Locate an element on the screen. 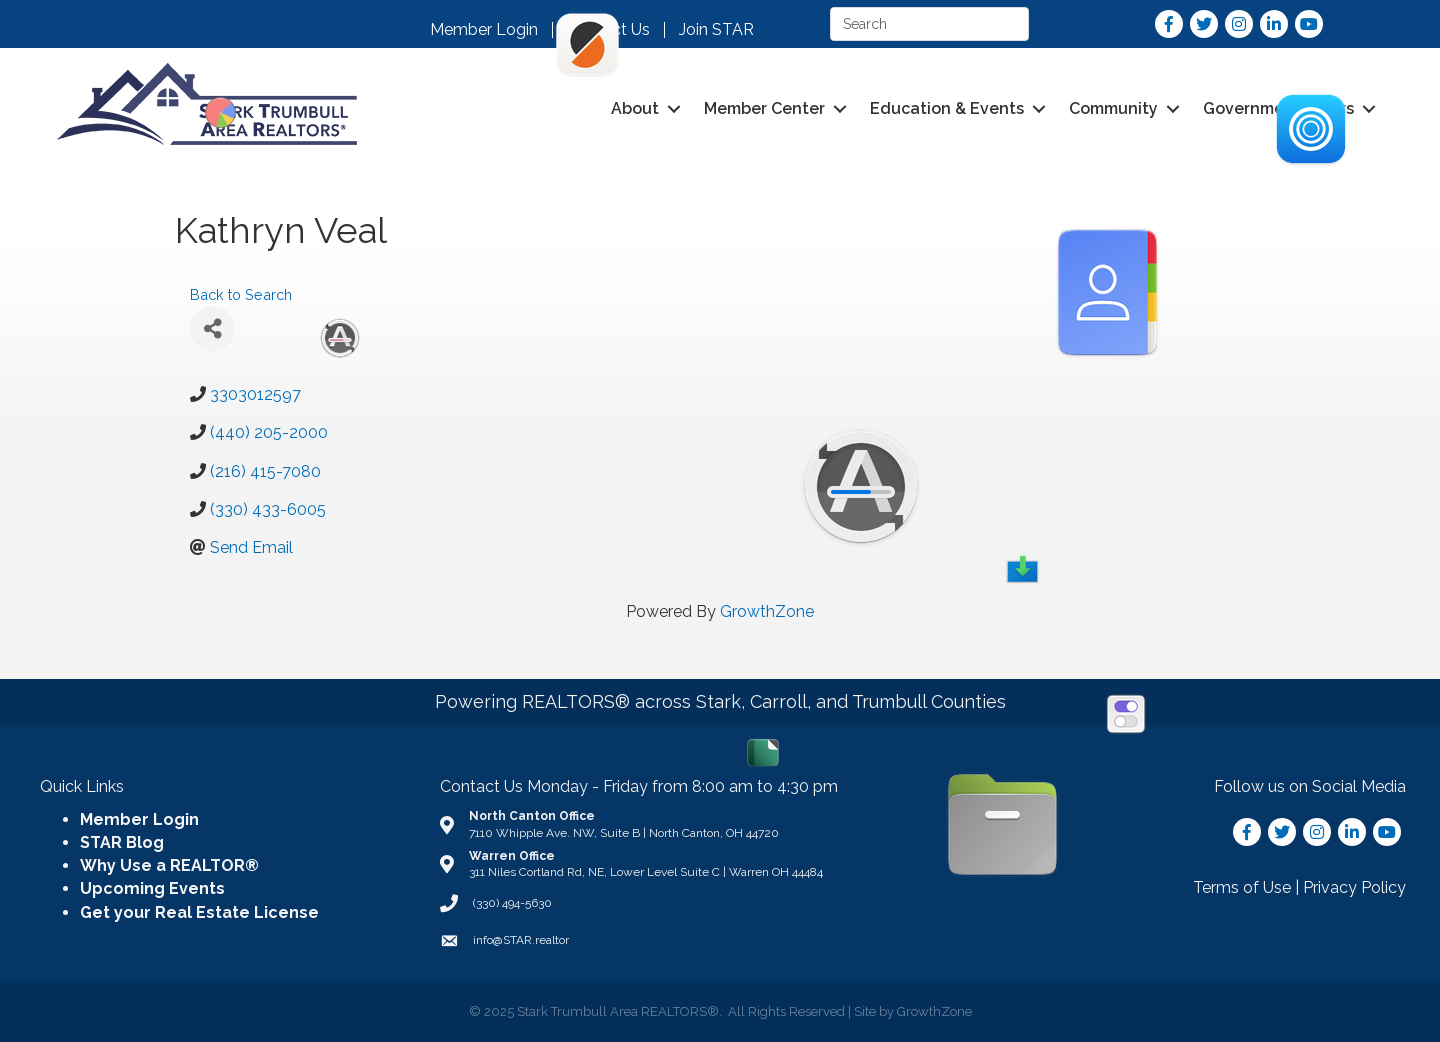 This screenshot has height=1042, width=1440. check for available system updates is located at coordinates (340, 338).